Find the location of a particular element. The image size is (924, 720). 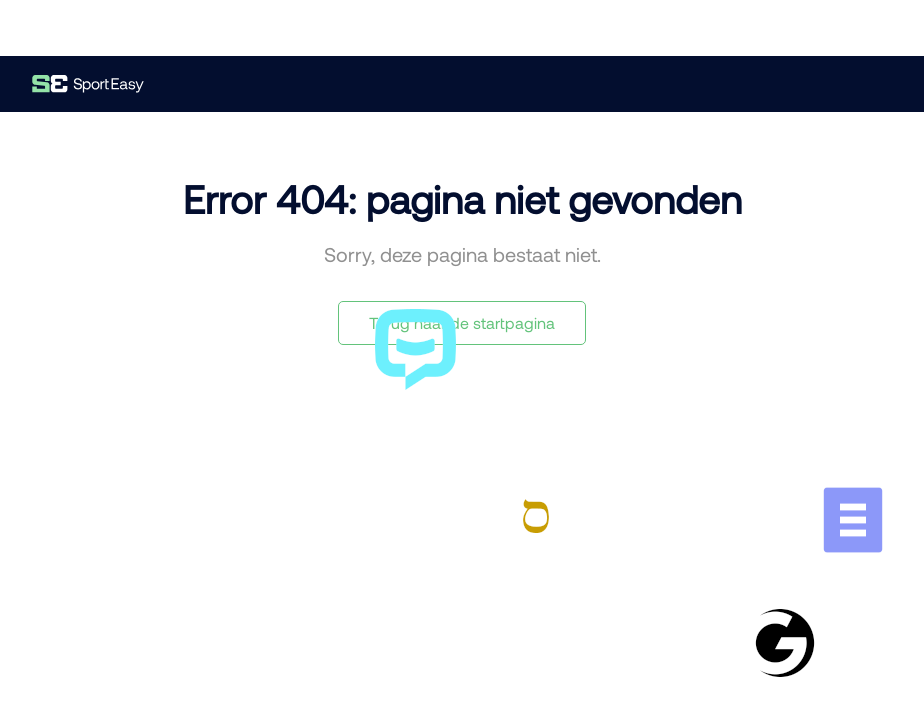

view document list is located at coordinates (853, 520).